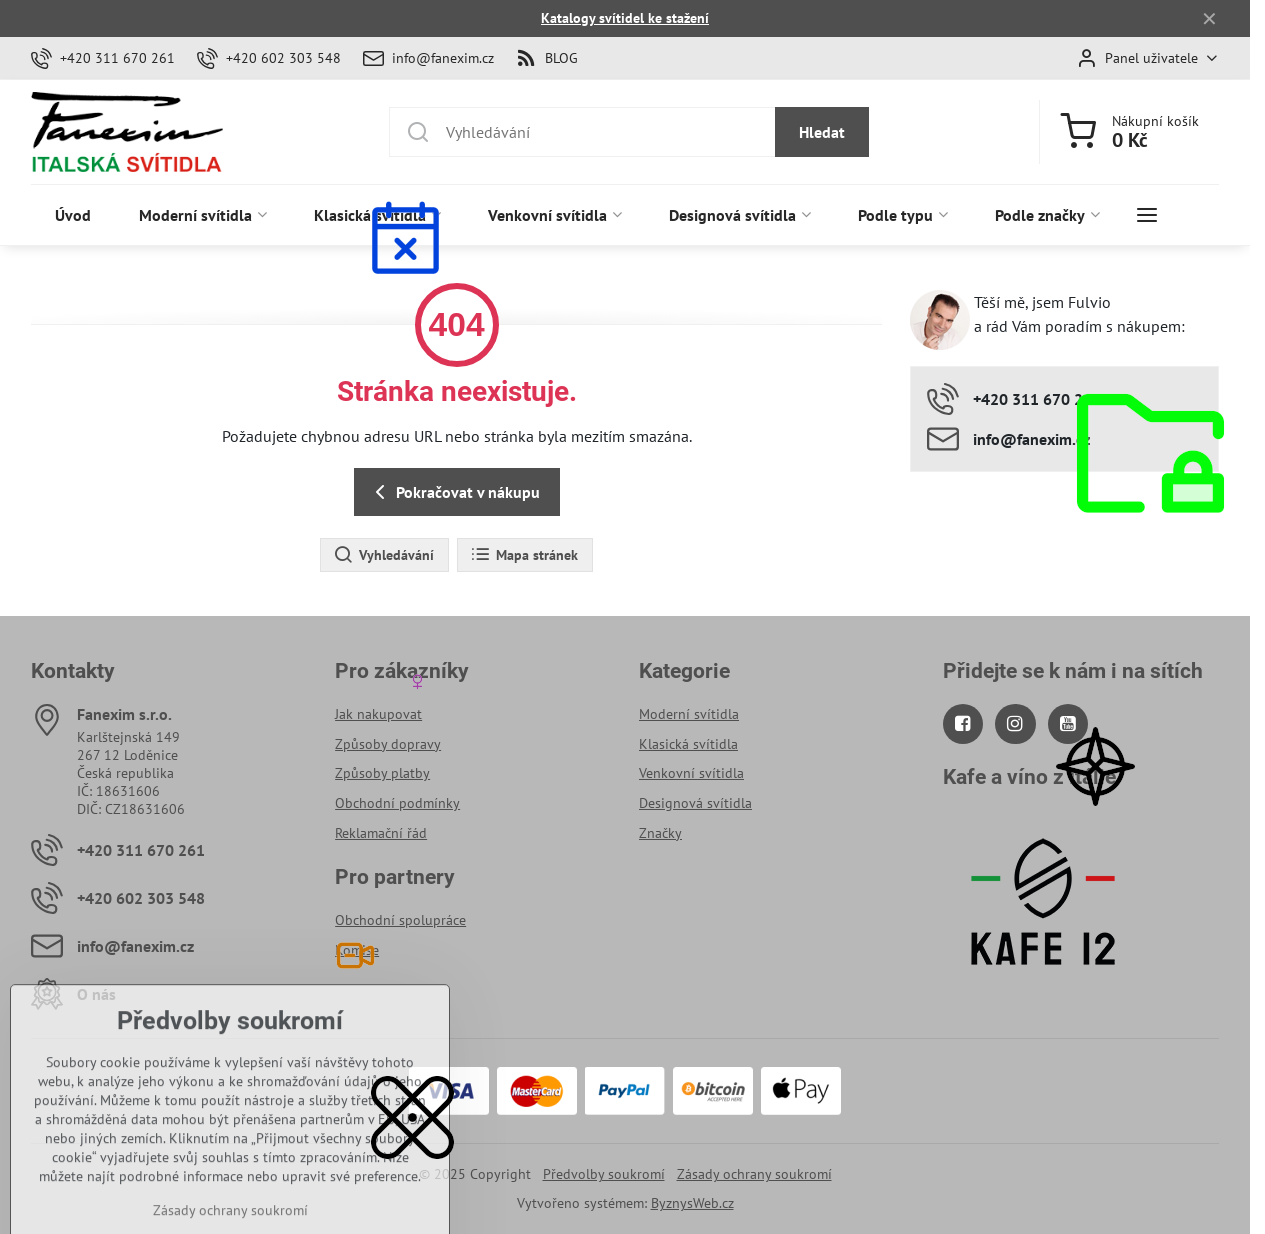 The height and width of the screenshot is (1234, 1265). I want to click on remove video from playlist or queue, so click(355, 955).